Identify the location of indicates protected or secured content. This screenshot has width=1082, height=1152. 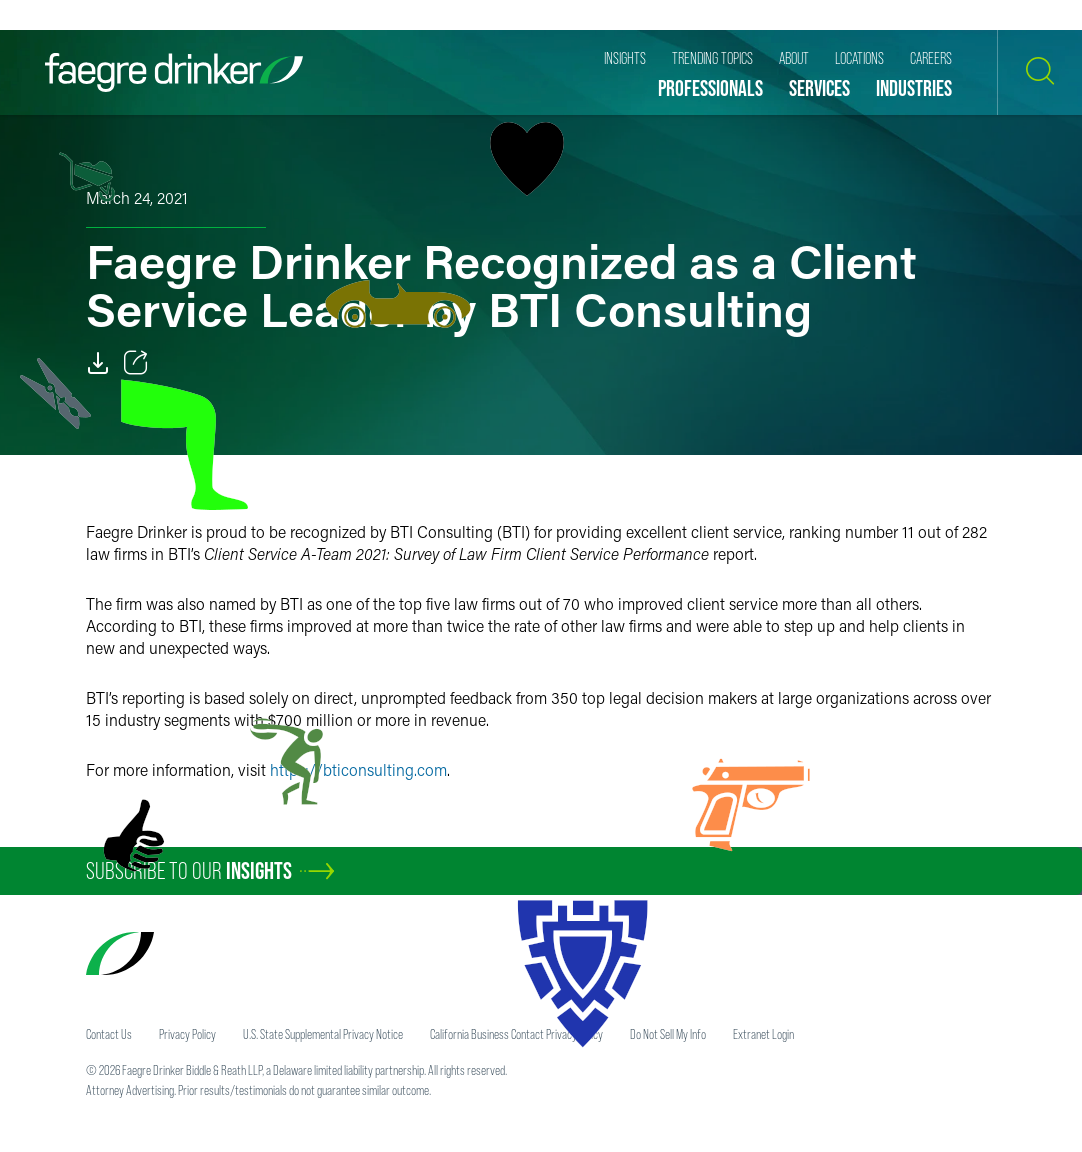
(582, 972).